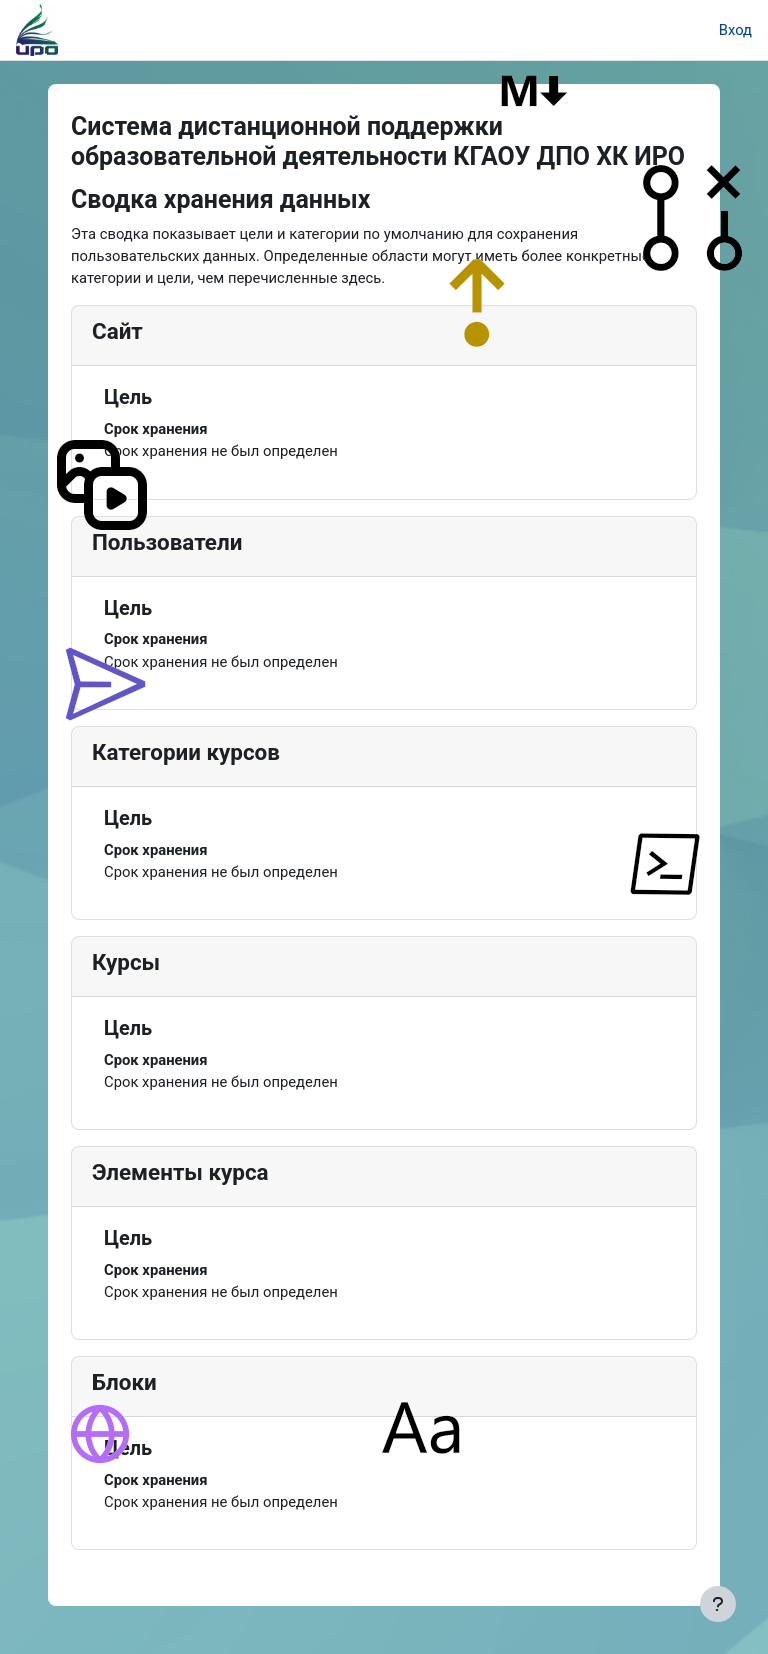 The image size is (768, 1654). What do you see at coordinates (105, 684) in the screenshot?
I see `send a message or email` at bounding box center [105, 684].